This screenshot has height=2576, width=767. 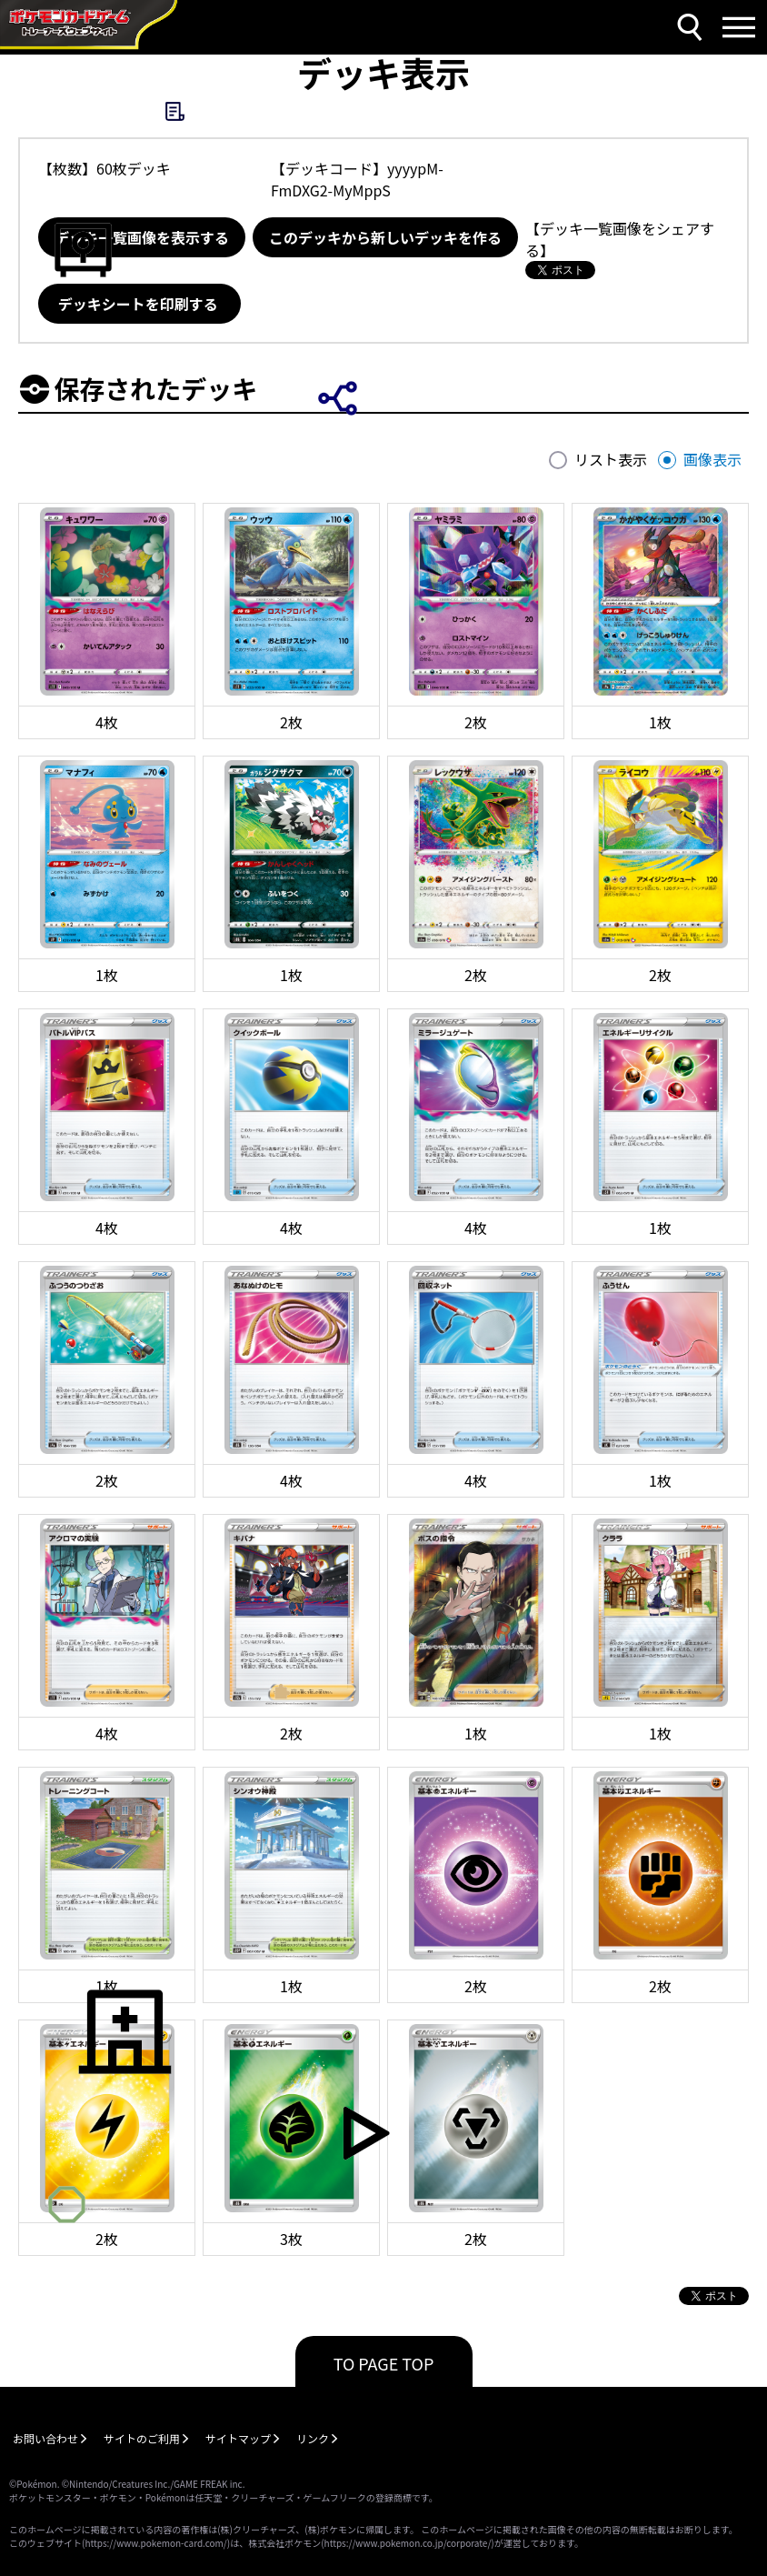 I want to click on view your StackShare profile, so click(x=338, y=398).